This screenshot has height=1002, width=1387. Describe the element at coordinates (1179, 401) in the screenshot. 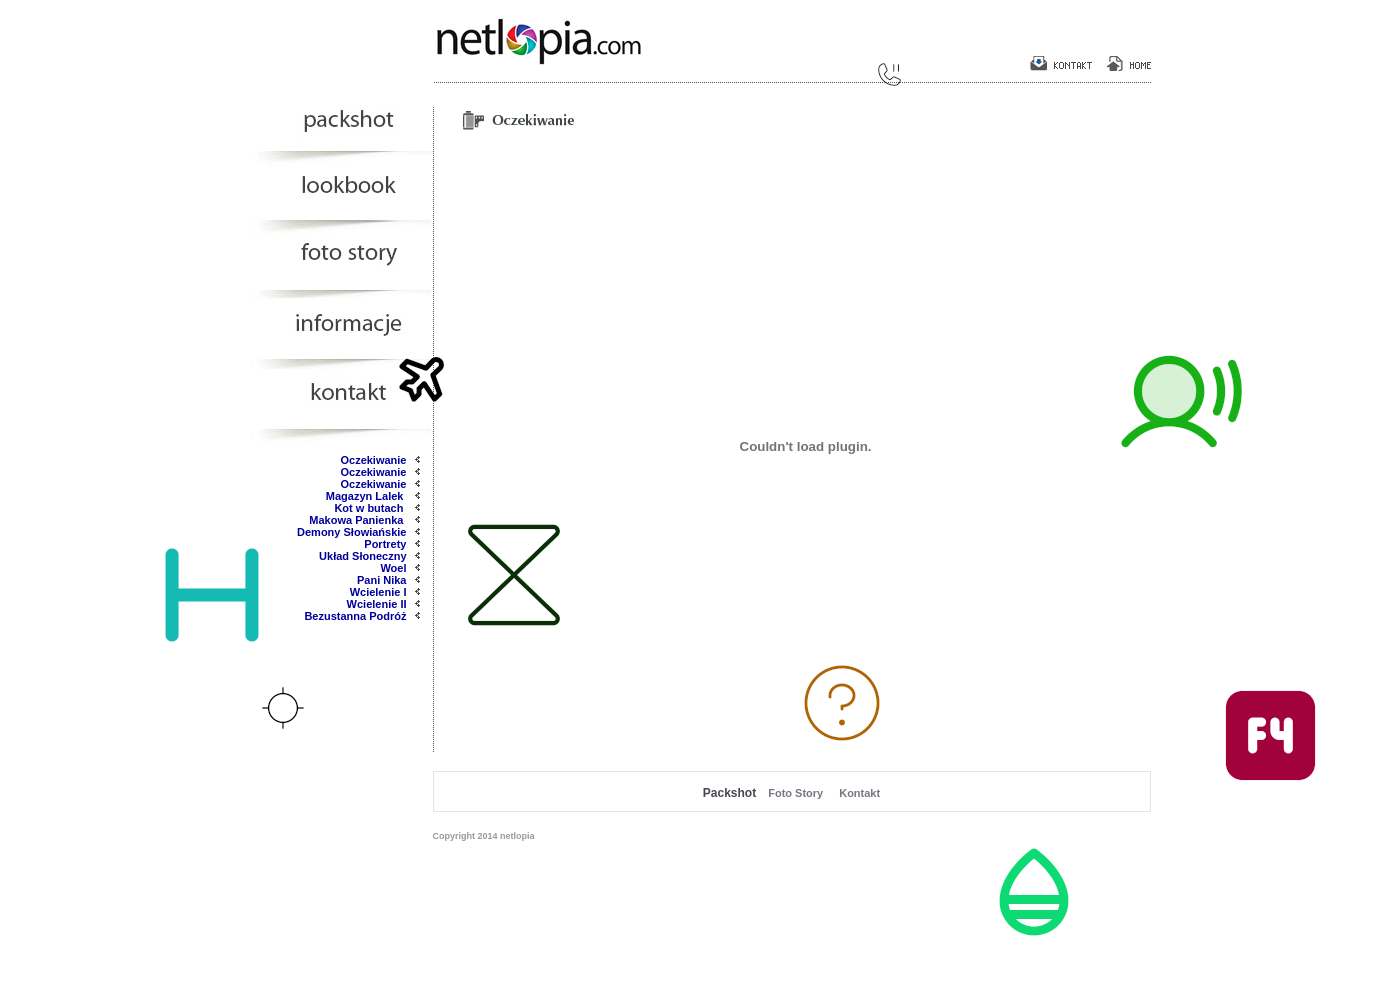

I see `user is speaking or broadcasting audio` at that location.